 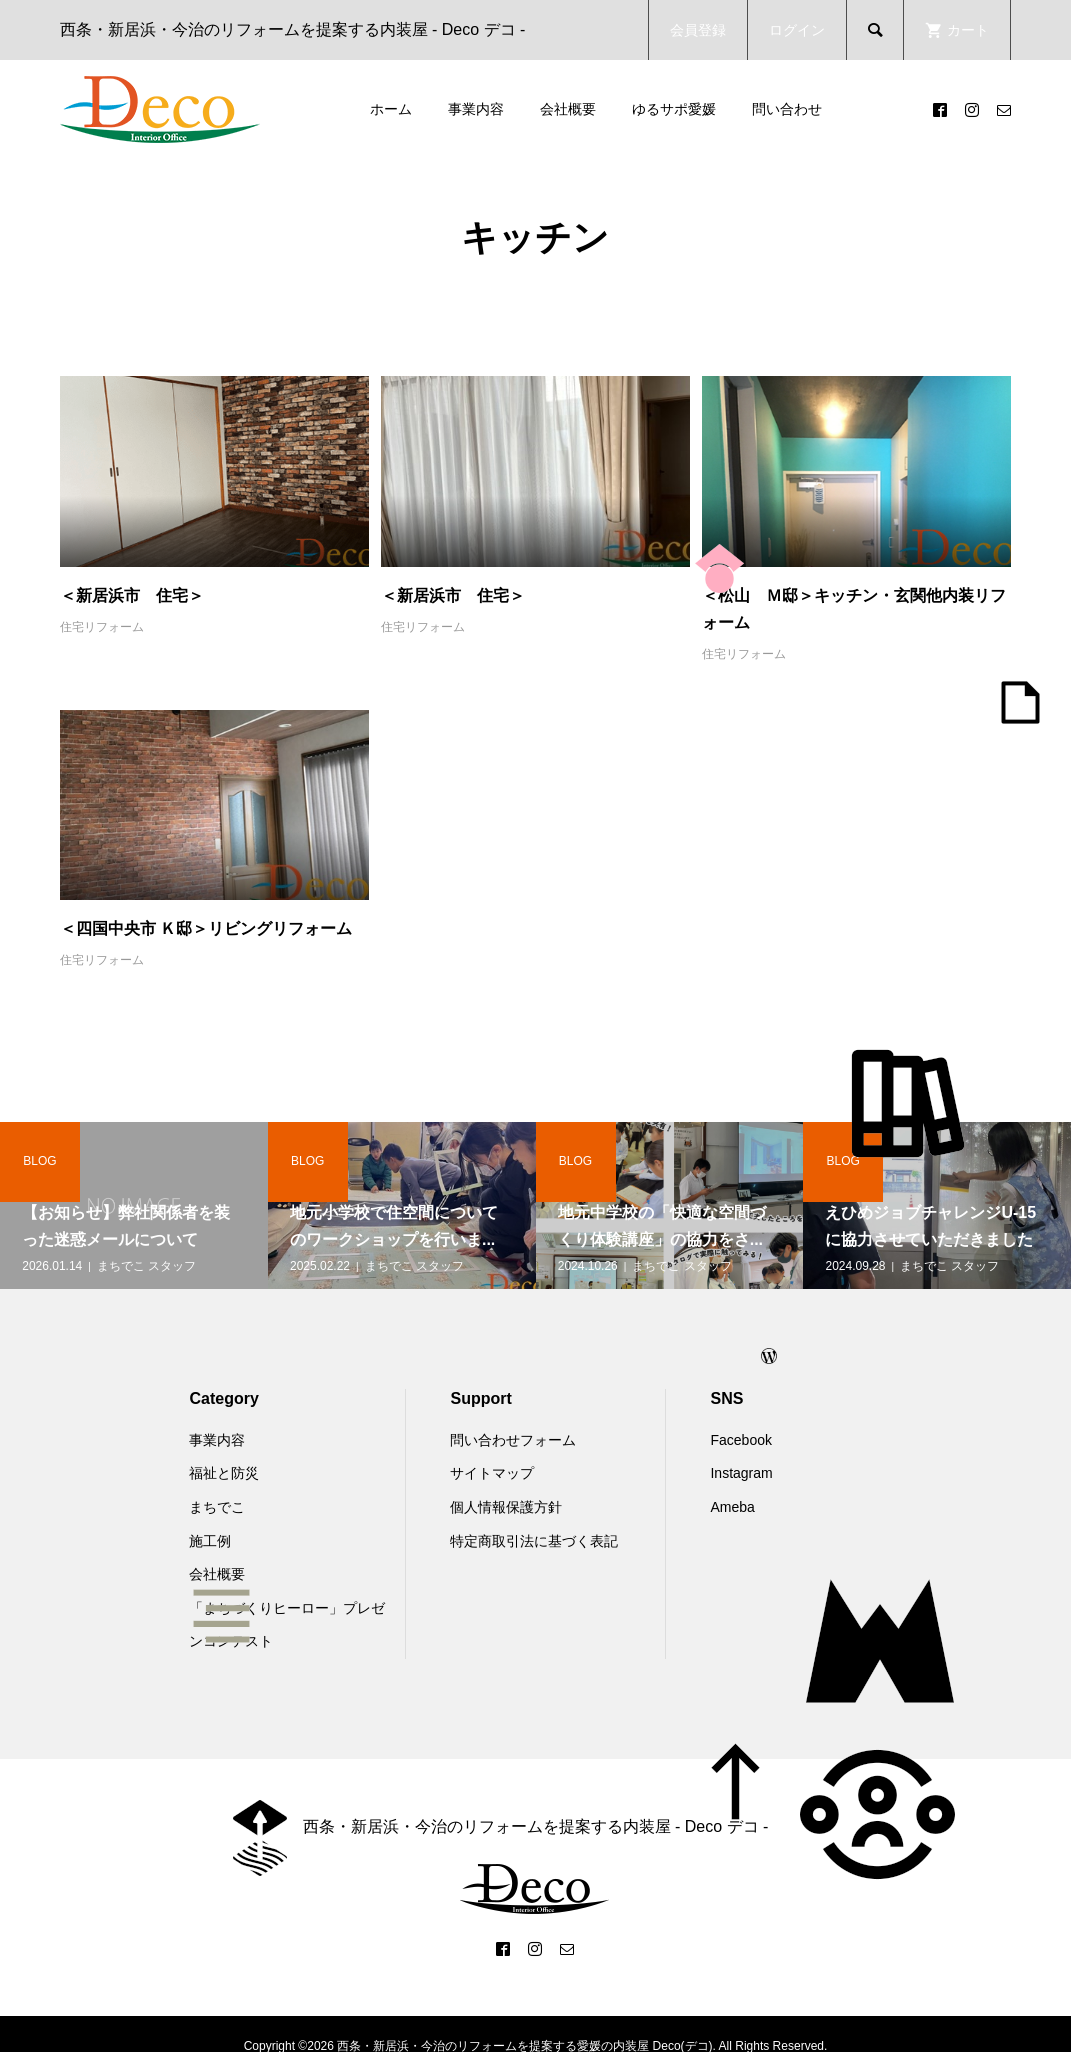 I want to click on open Google Scholar, so click(x=719, y=568).